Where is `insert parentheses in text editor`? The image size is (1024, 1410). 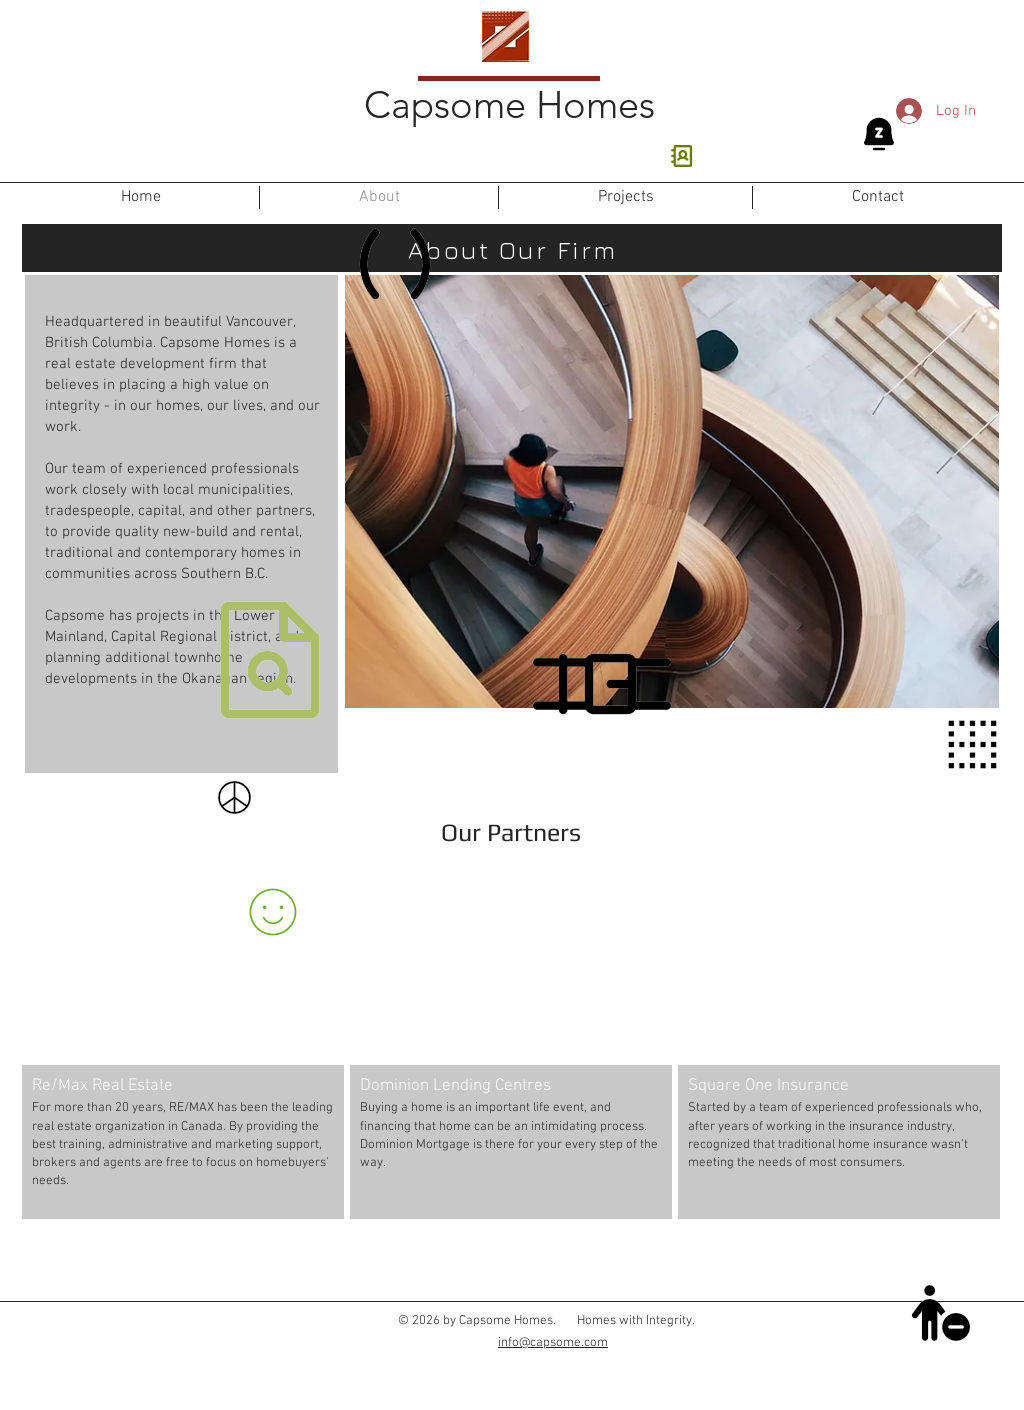 insert parentheses in text editor is located at coordinates (395, 264).